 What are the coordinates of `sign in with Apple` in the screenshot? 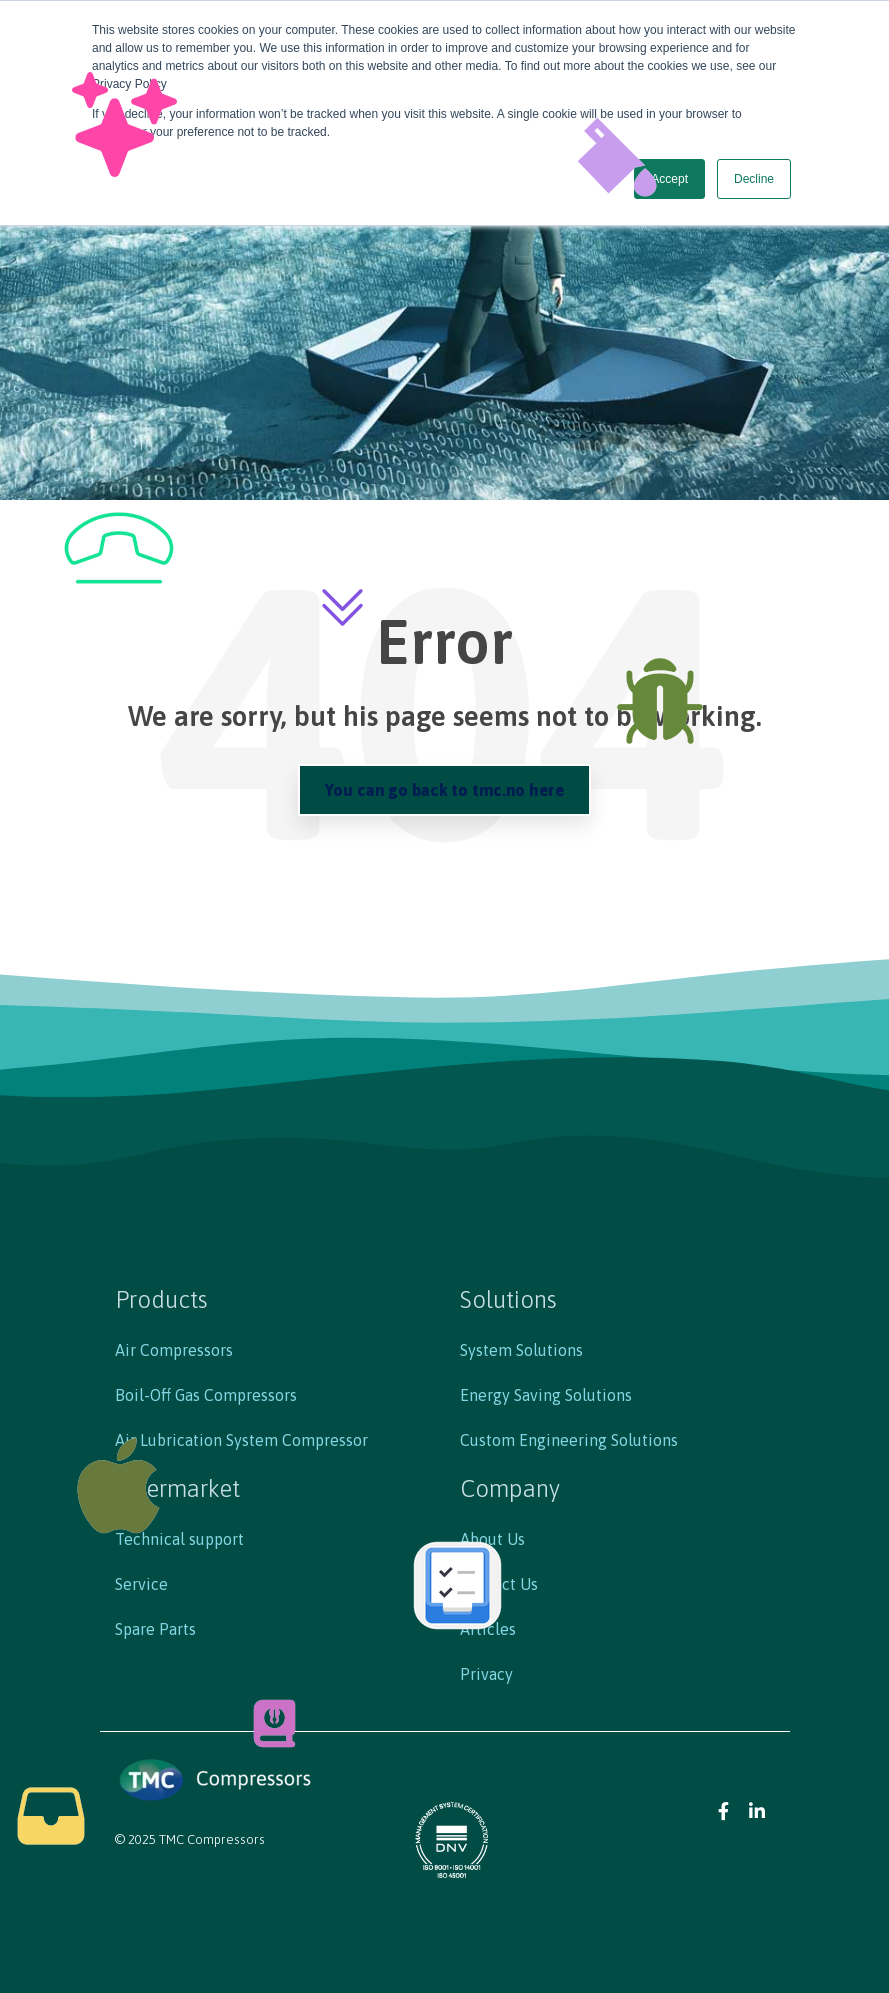 It's located at (118, 1485).